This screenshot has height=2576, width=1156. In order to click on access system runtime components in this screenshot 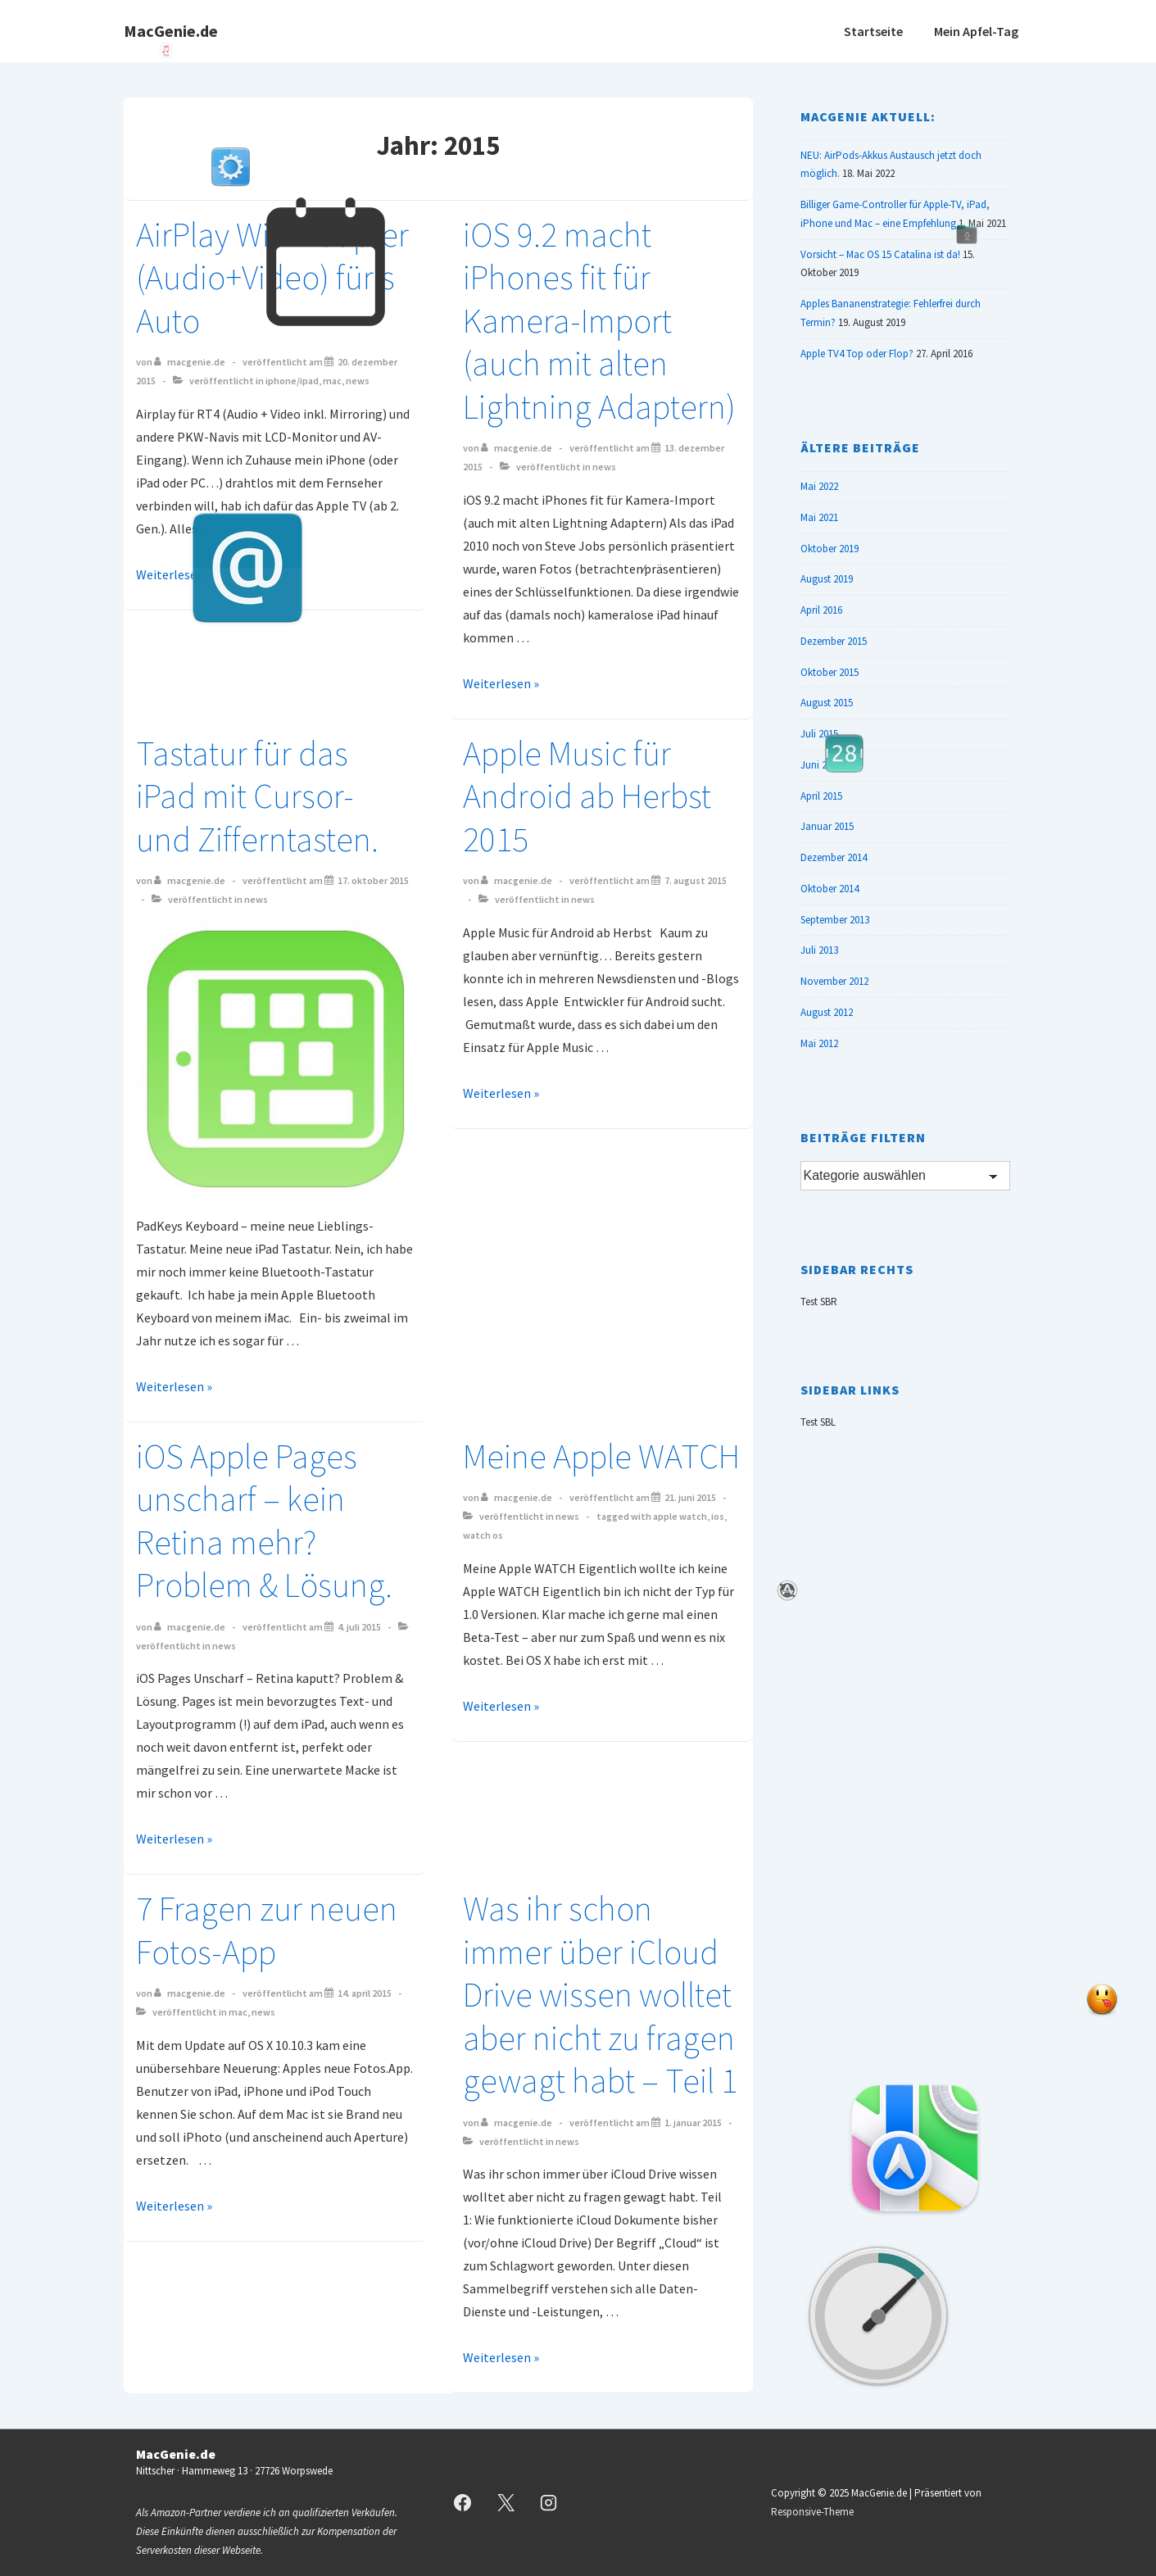, I will do `click(230, 166)`.